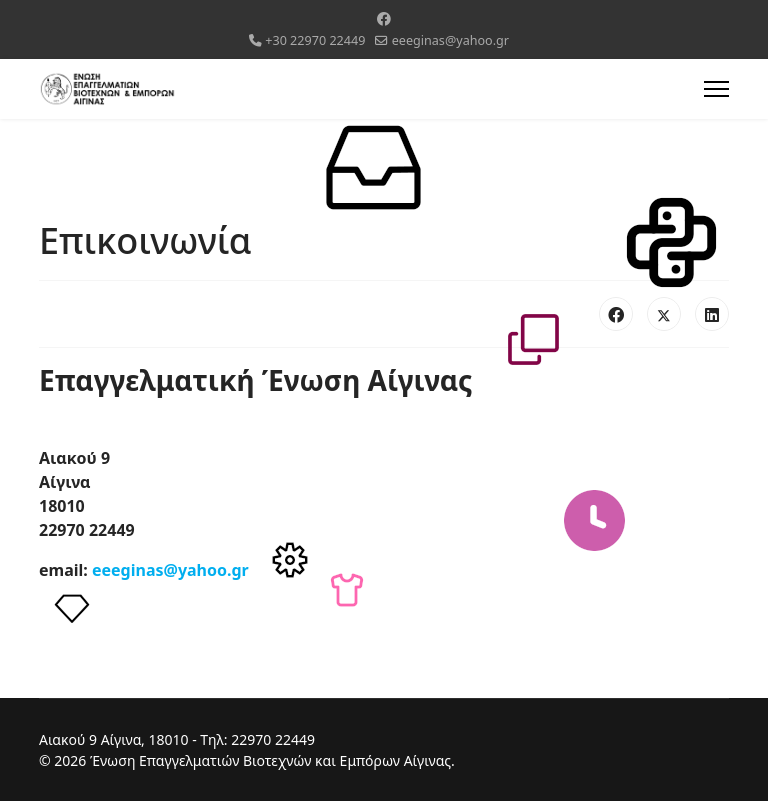 Image resolution: width=768 pixels, height=801 pixels. Describe the element at coordinates (373, 166) in the screenshot. I see `view your inbox messages` at that location.